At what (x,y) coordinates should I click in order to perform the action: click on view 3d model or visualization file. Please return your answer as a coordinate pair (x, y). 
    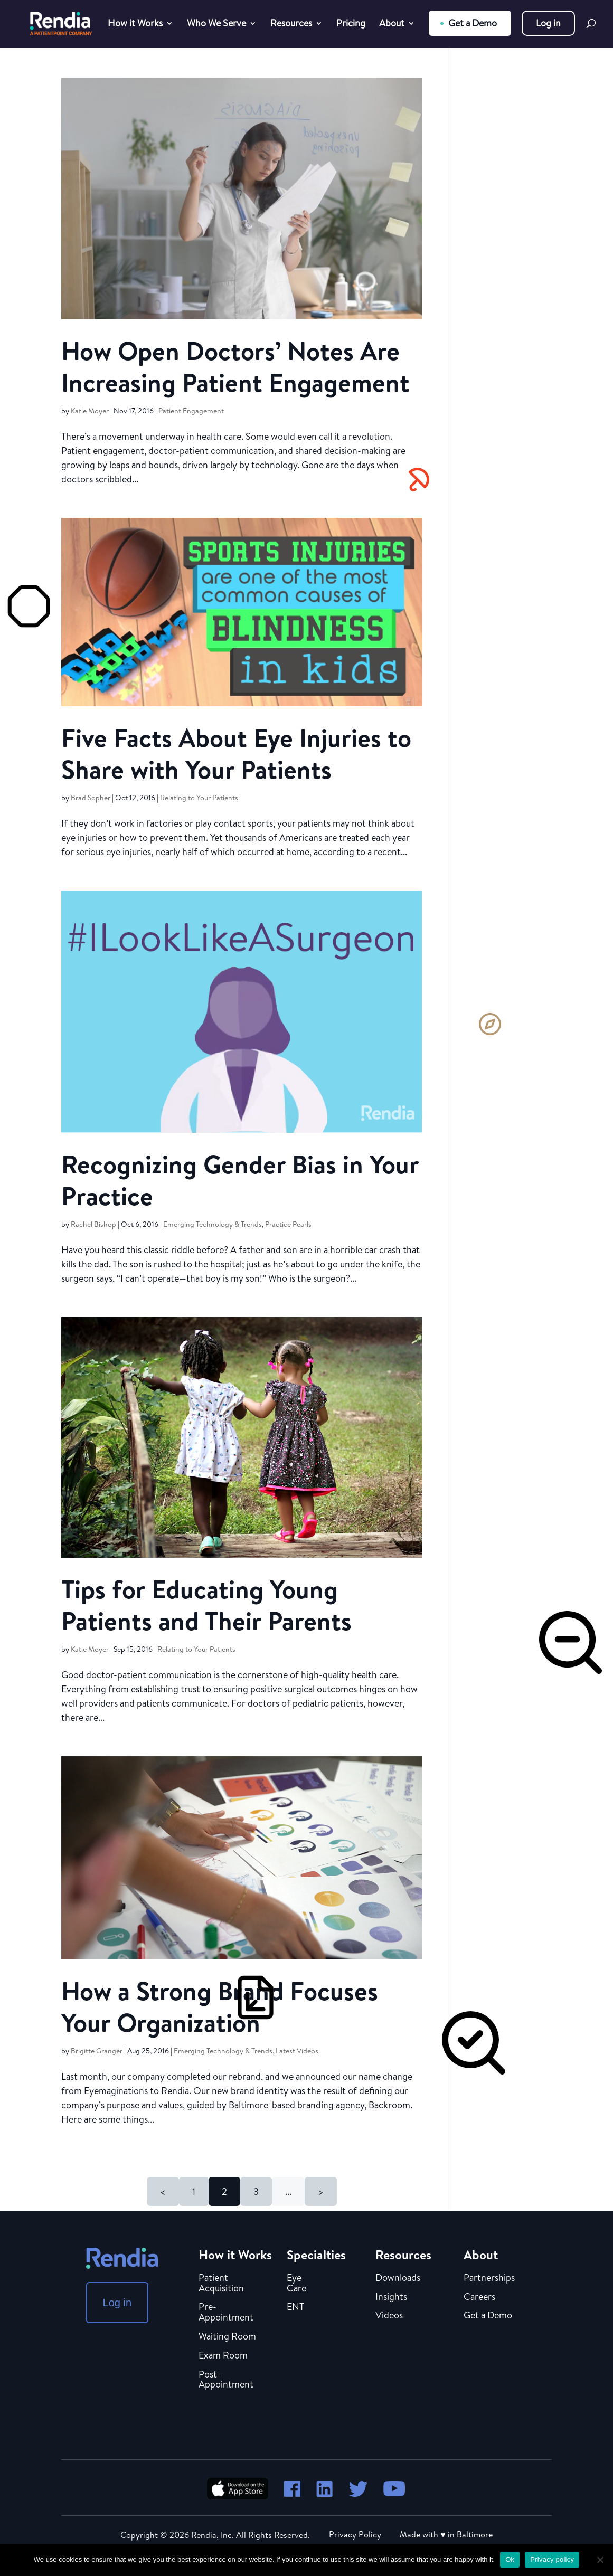
    Looking at the image, I should click on (256, 1997).